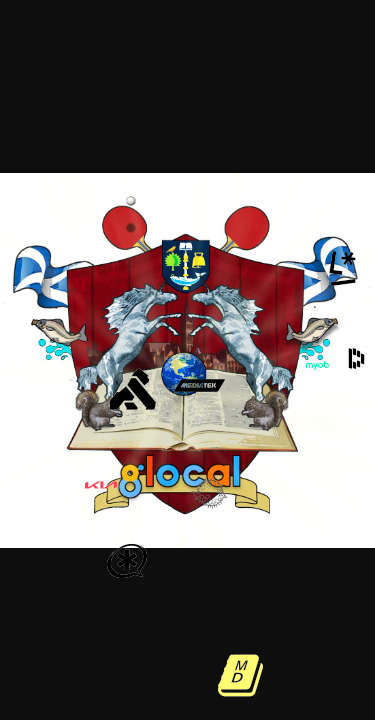 Image resolution: width=375 pixels, height=720 pixels. Describe the element at coordinates (133, 389) in the screenshot. I see `Kong API gateway logo` at that location.